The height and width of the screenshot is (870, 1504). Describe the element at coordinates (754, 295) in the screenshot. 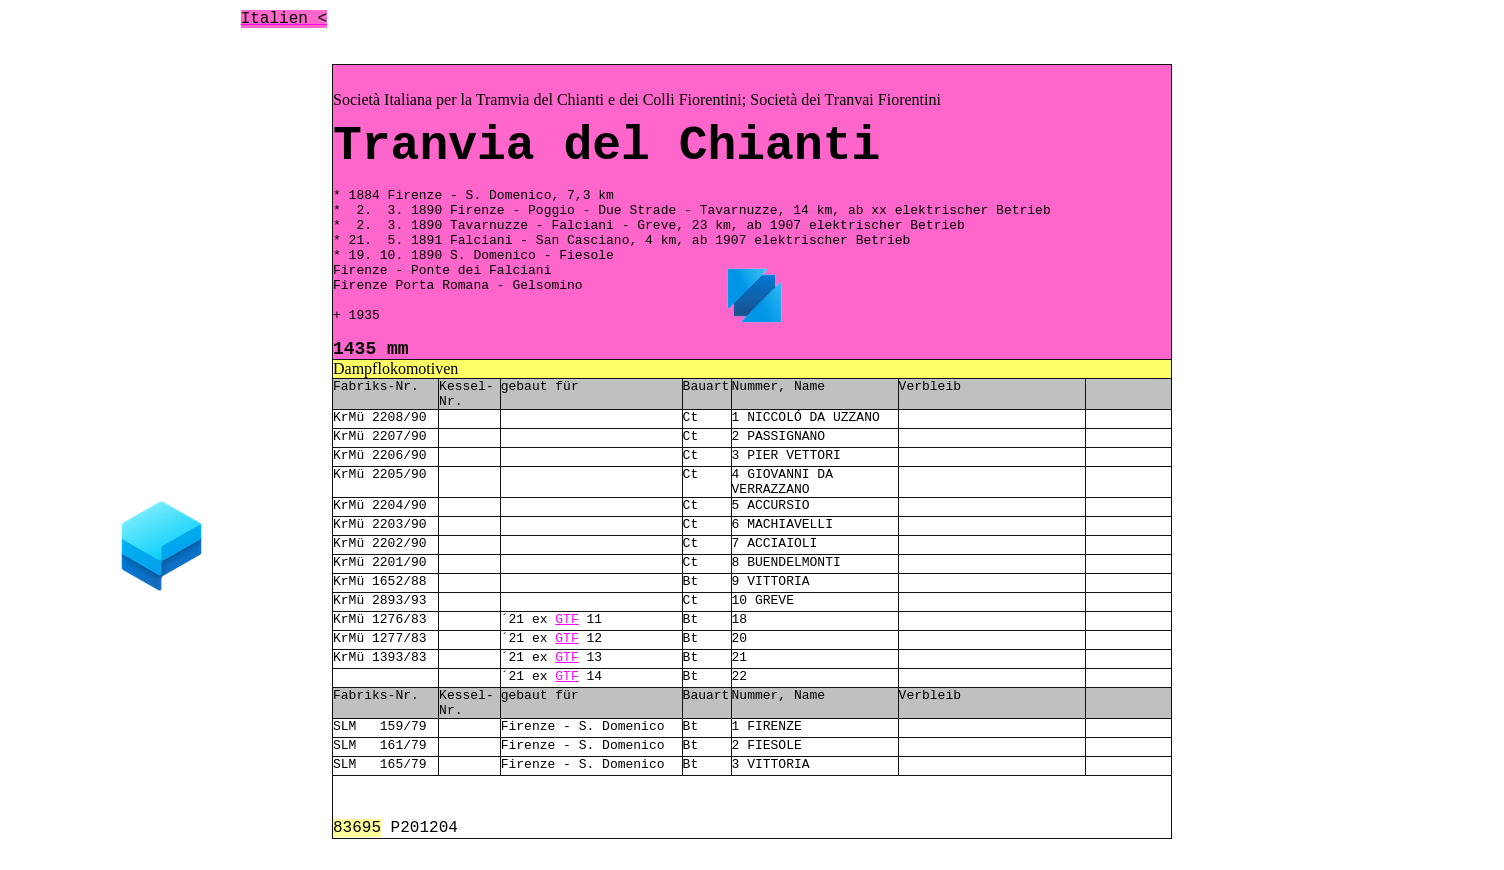

I see `open internal company application` at that location.